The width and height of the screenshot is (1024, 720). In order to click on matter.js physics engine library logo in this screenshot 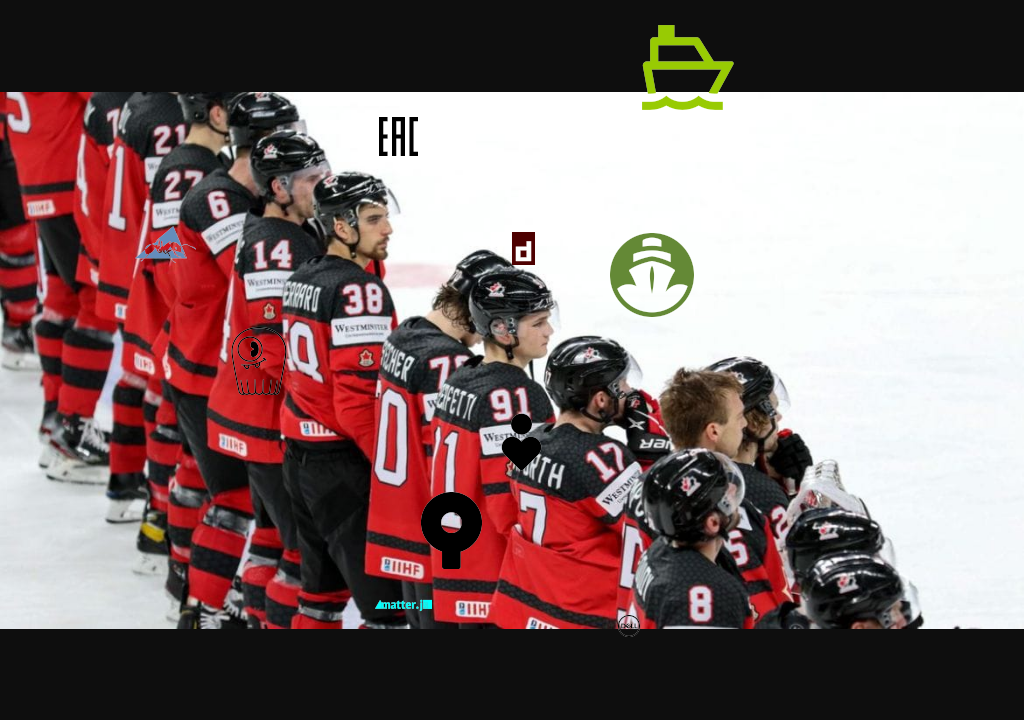, I will do `click(403, 605)`.